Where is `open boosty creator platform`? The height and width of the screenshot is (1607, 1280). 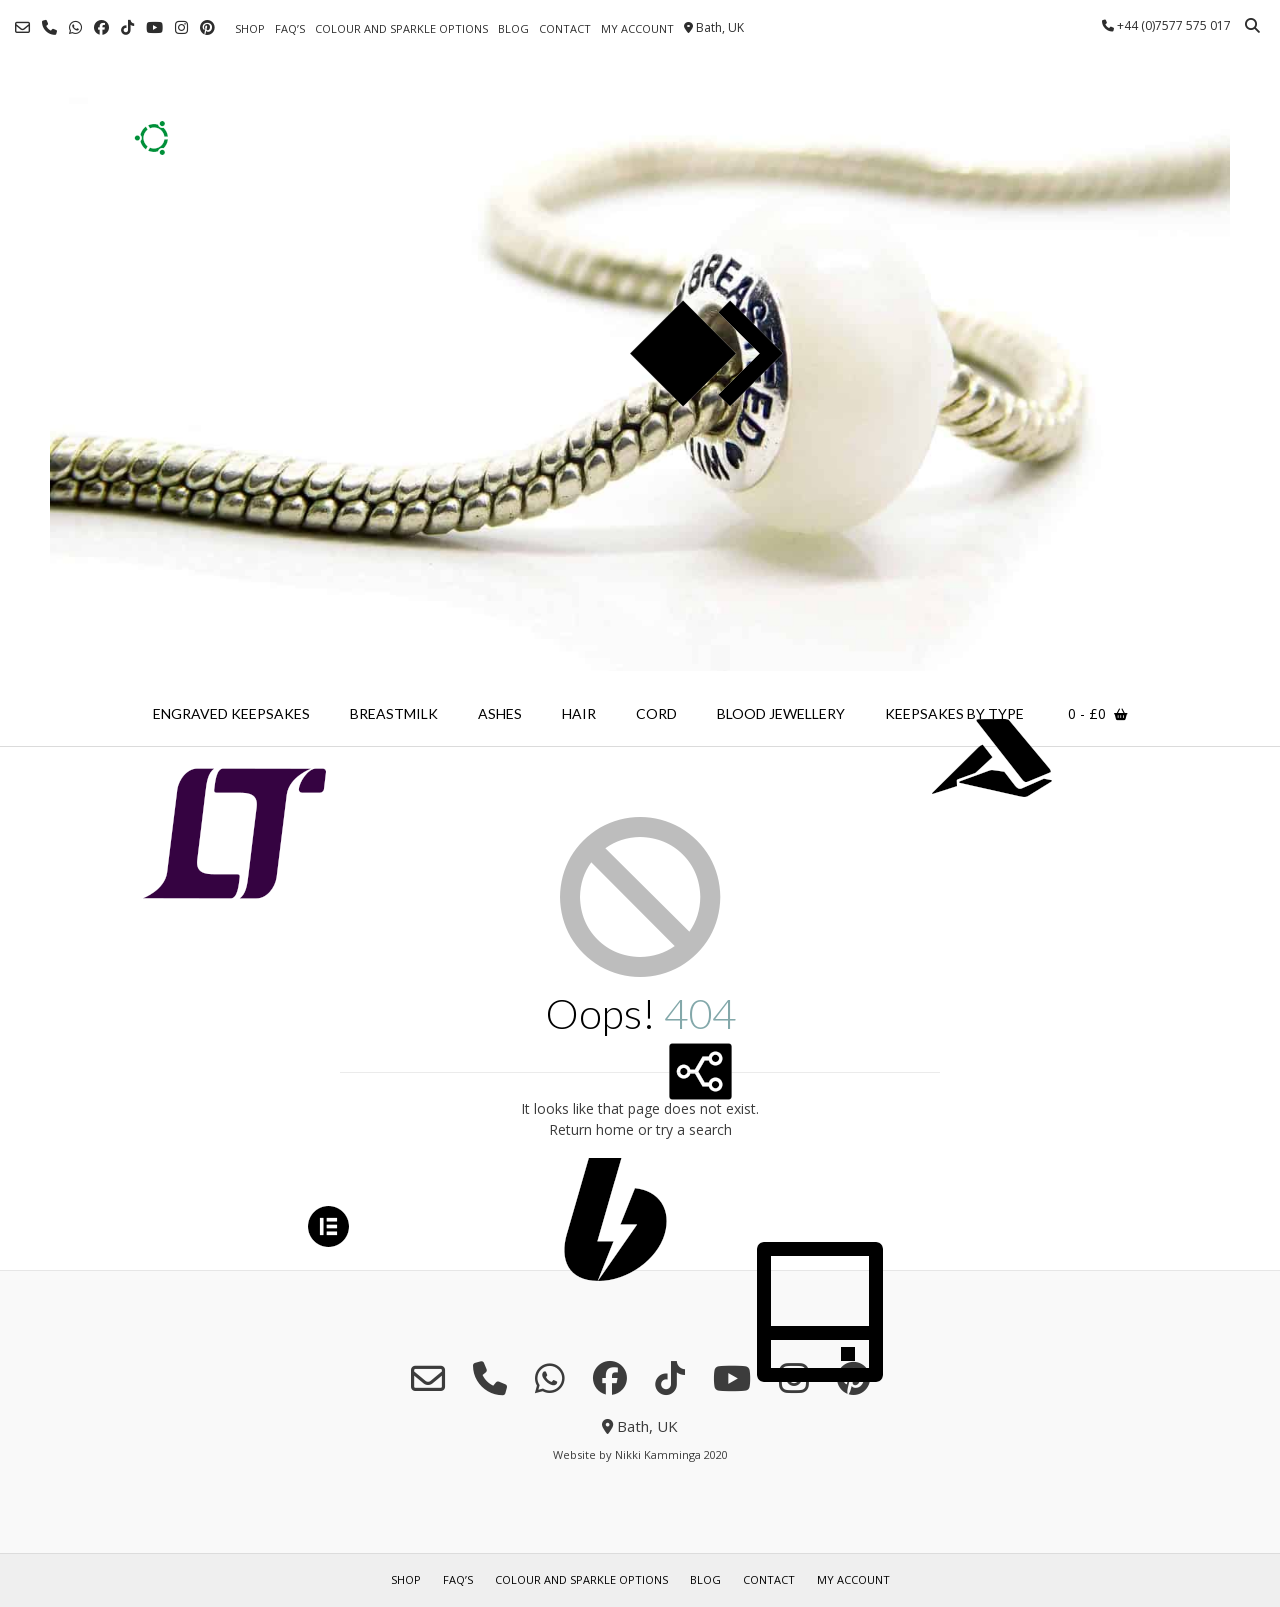
open boosty creator platform is located at coordinates (615, 1219).